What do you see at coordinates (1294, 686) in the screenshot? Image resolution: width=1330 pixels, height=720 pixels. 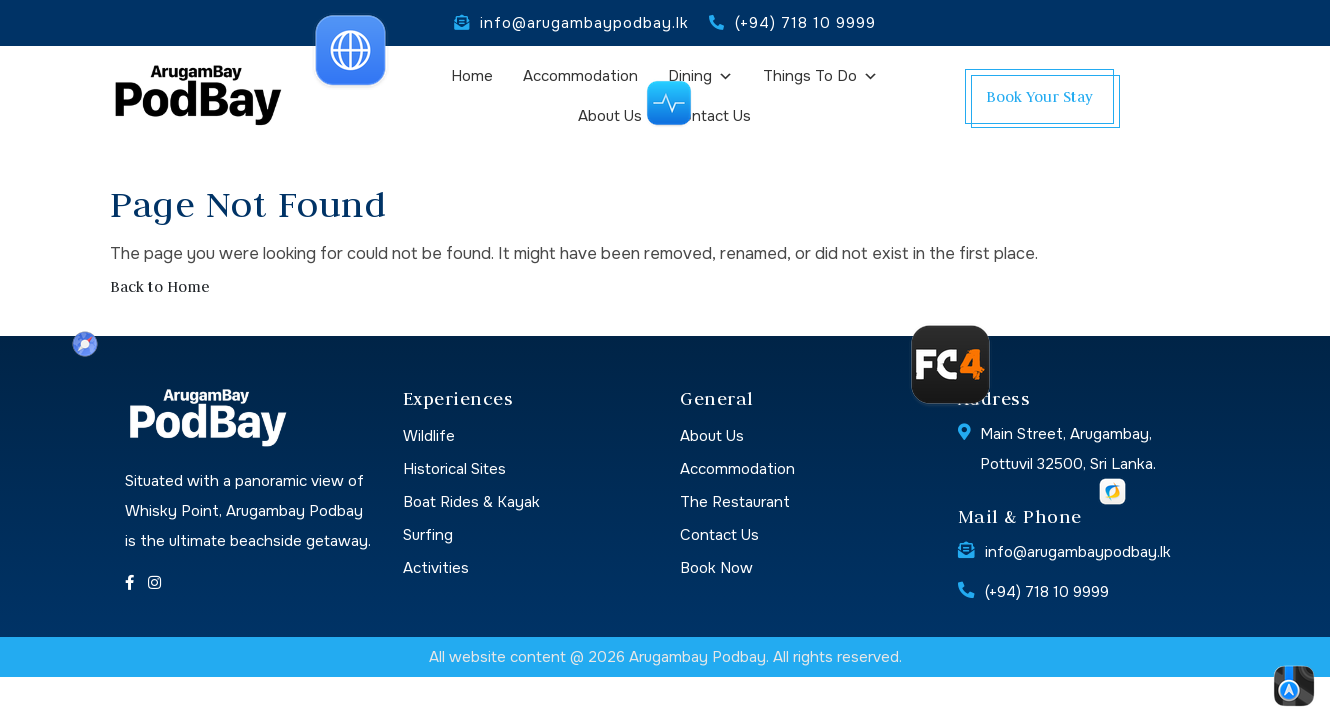 I see `open apple maps` at bounding box center [1294, 686].